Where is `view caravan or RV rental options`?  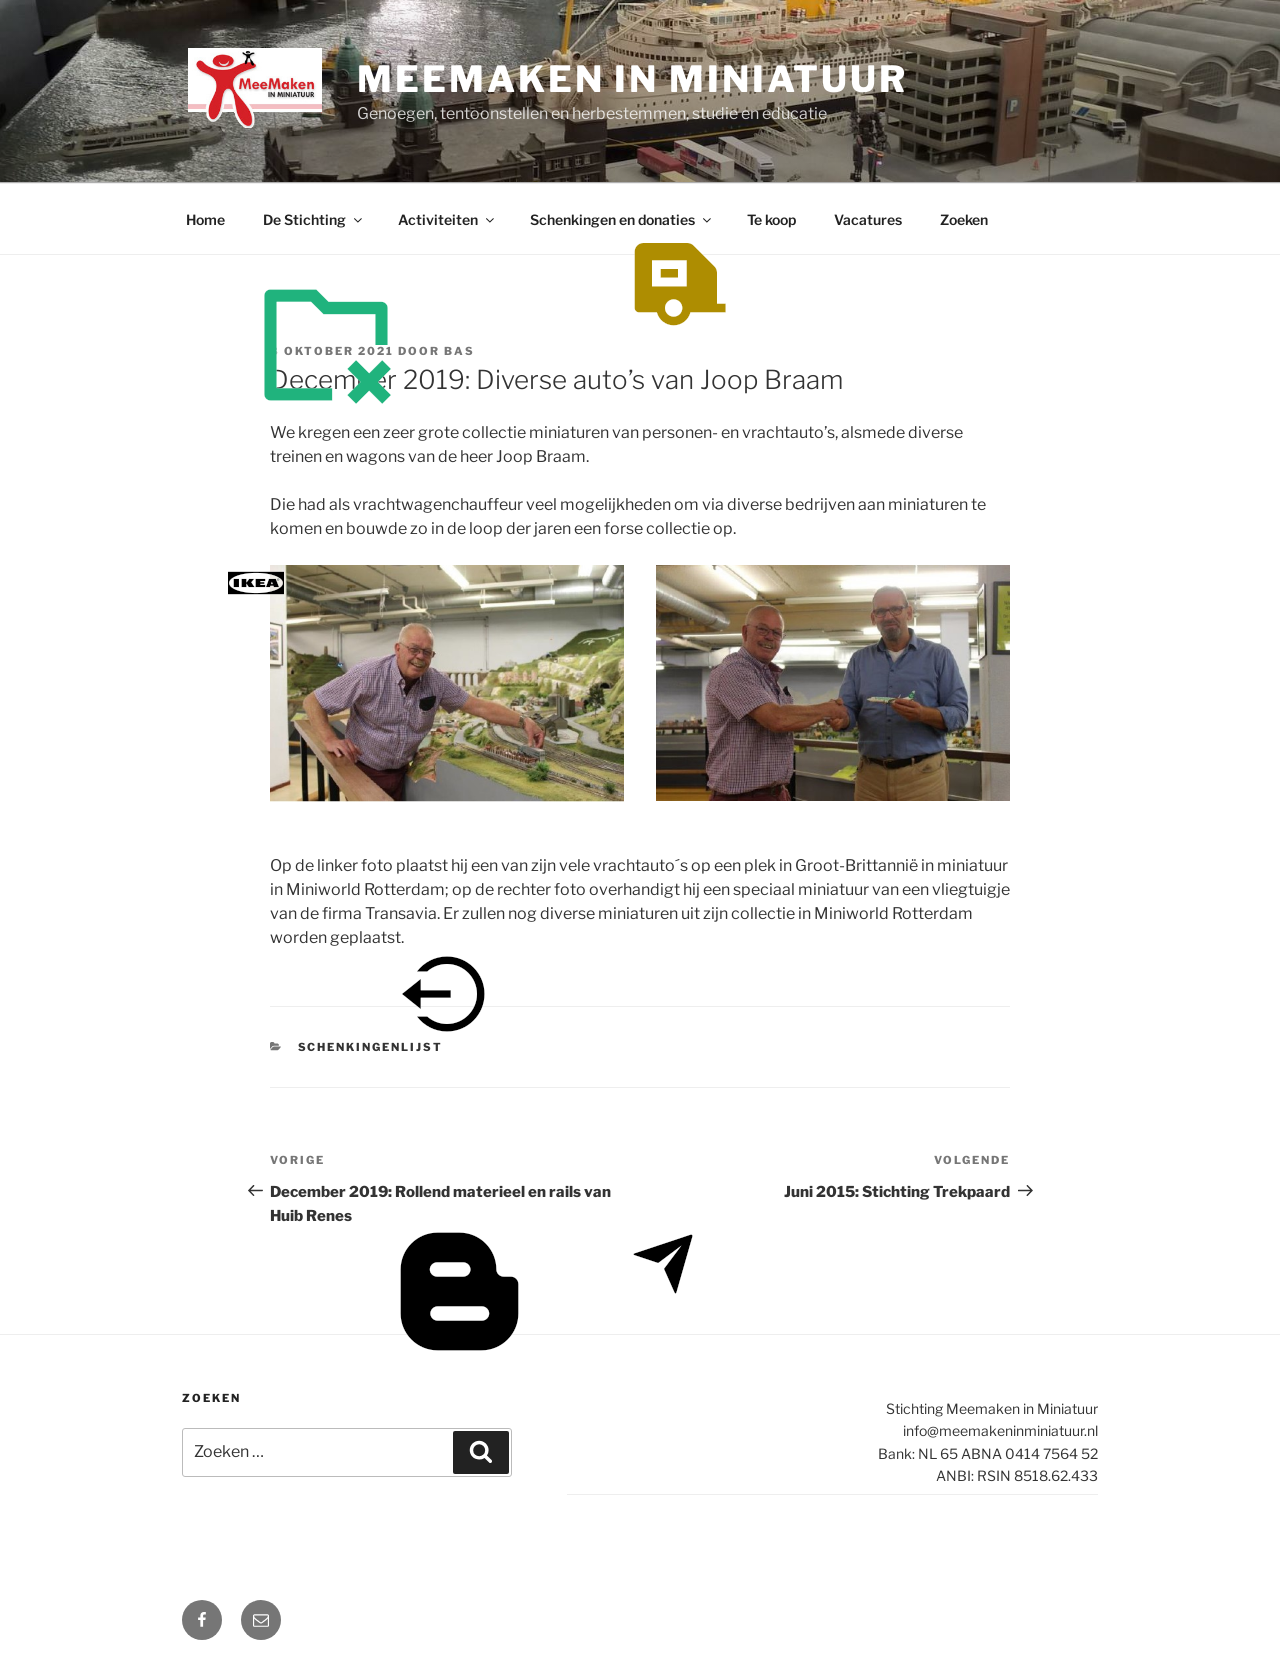 view caravan or RV rental options is located at coordinates (678, 282).